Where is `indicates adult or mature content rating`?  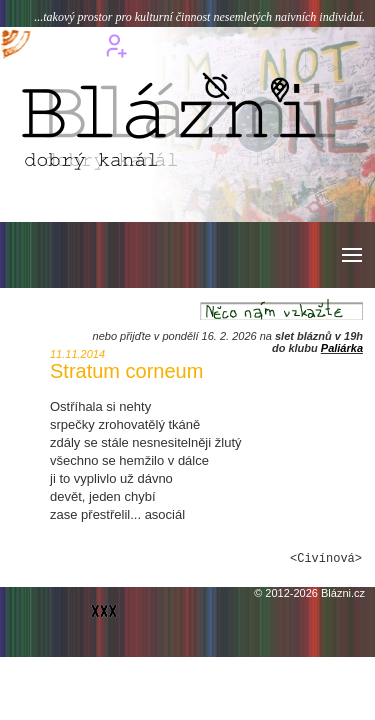 indicates adult or mature content rating is located at coordinates (104, 611).